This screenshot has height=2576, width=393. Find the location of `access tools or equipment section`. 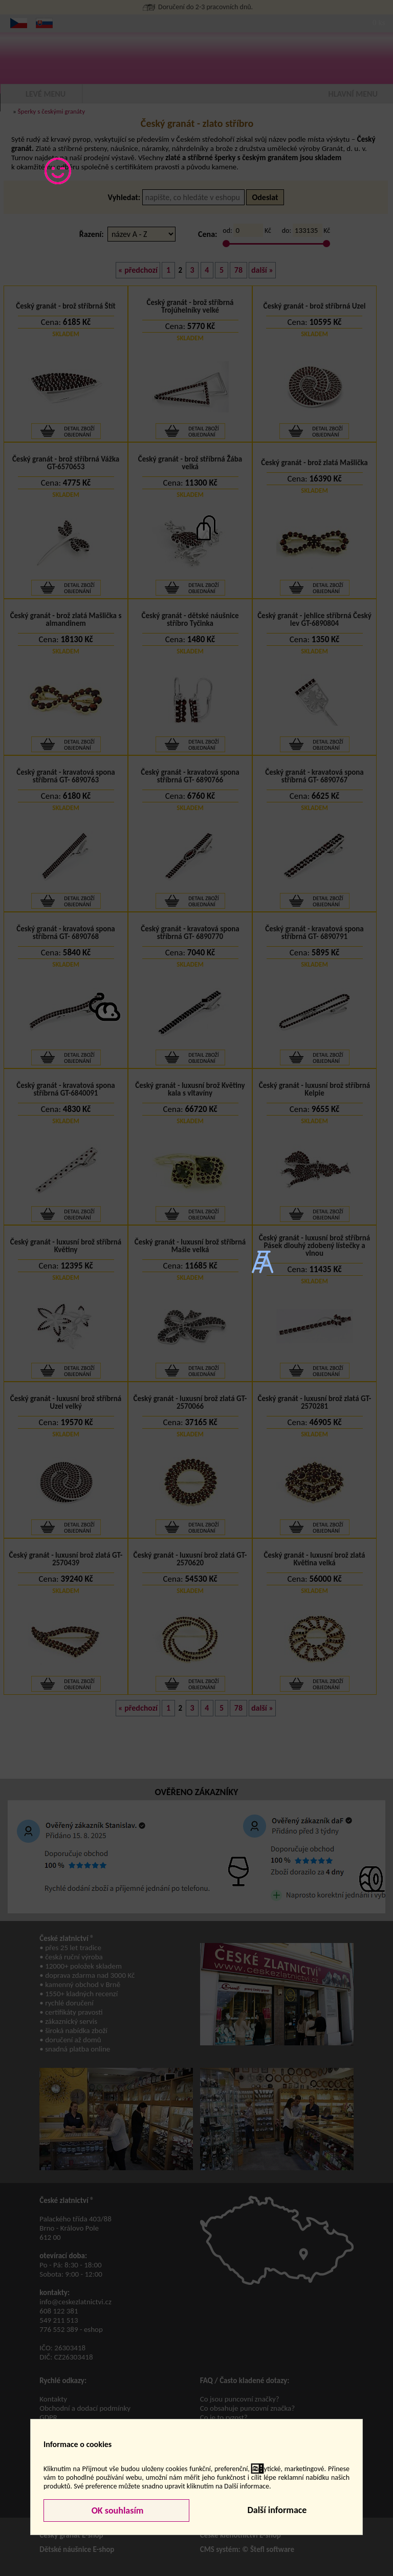

access tools or equipment section is located at coordinates (263, 1262).